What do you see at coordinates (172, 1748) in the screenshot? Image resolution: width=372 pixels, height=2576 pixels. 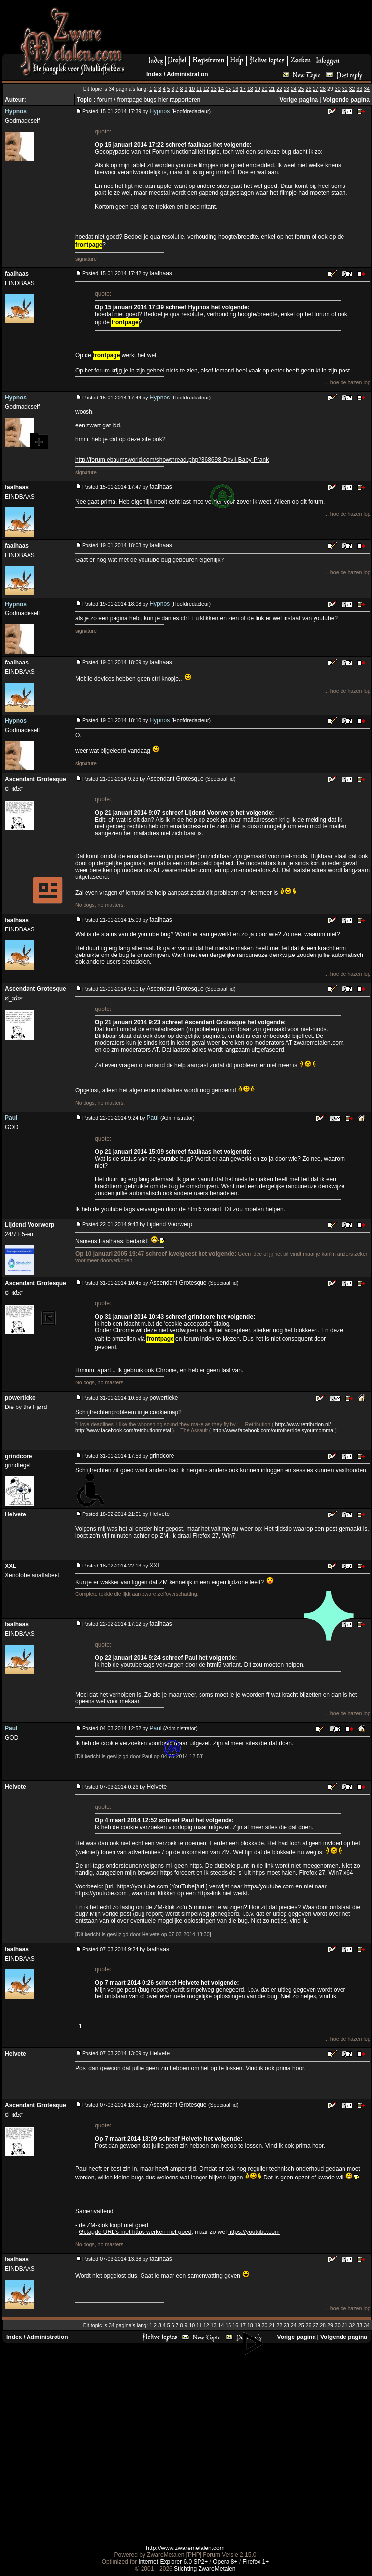 I see `open CoinMarketCap app` at bounding box center [172, 1748].